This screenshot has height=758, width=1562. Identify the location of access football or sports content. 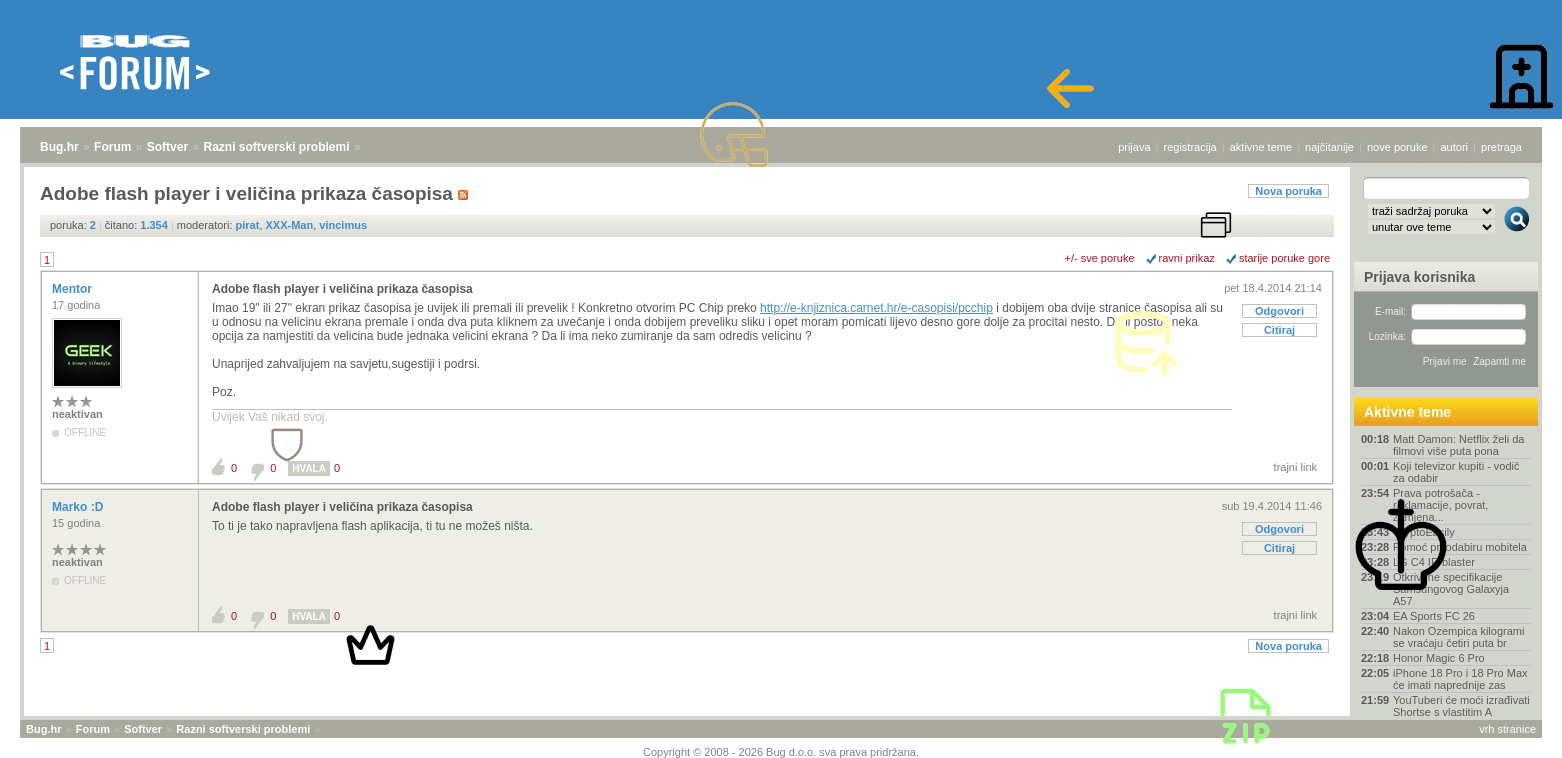
(734, 136).